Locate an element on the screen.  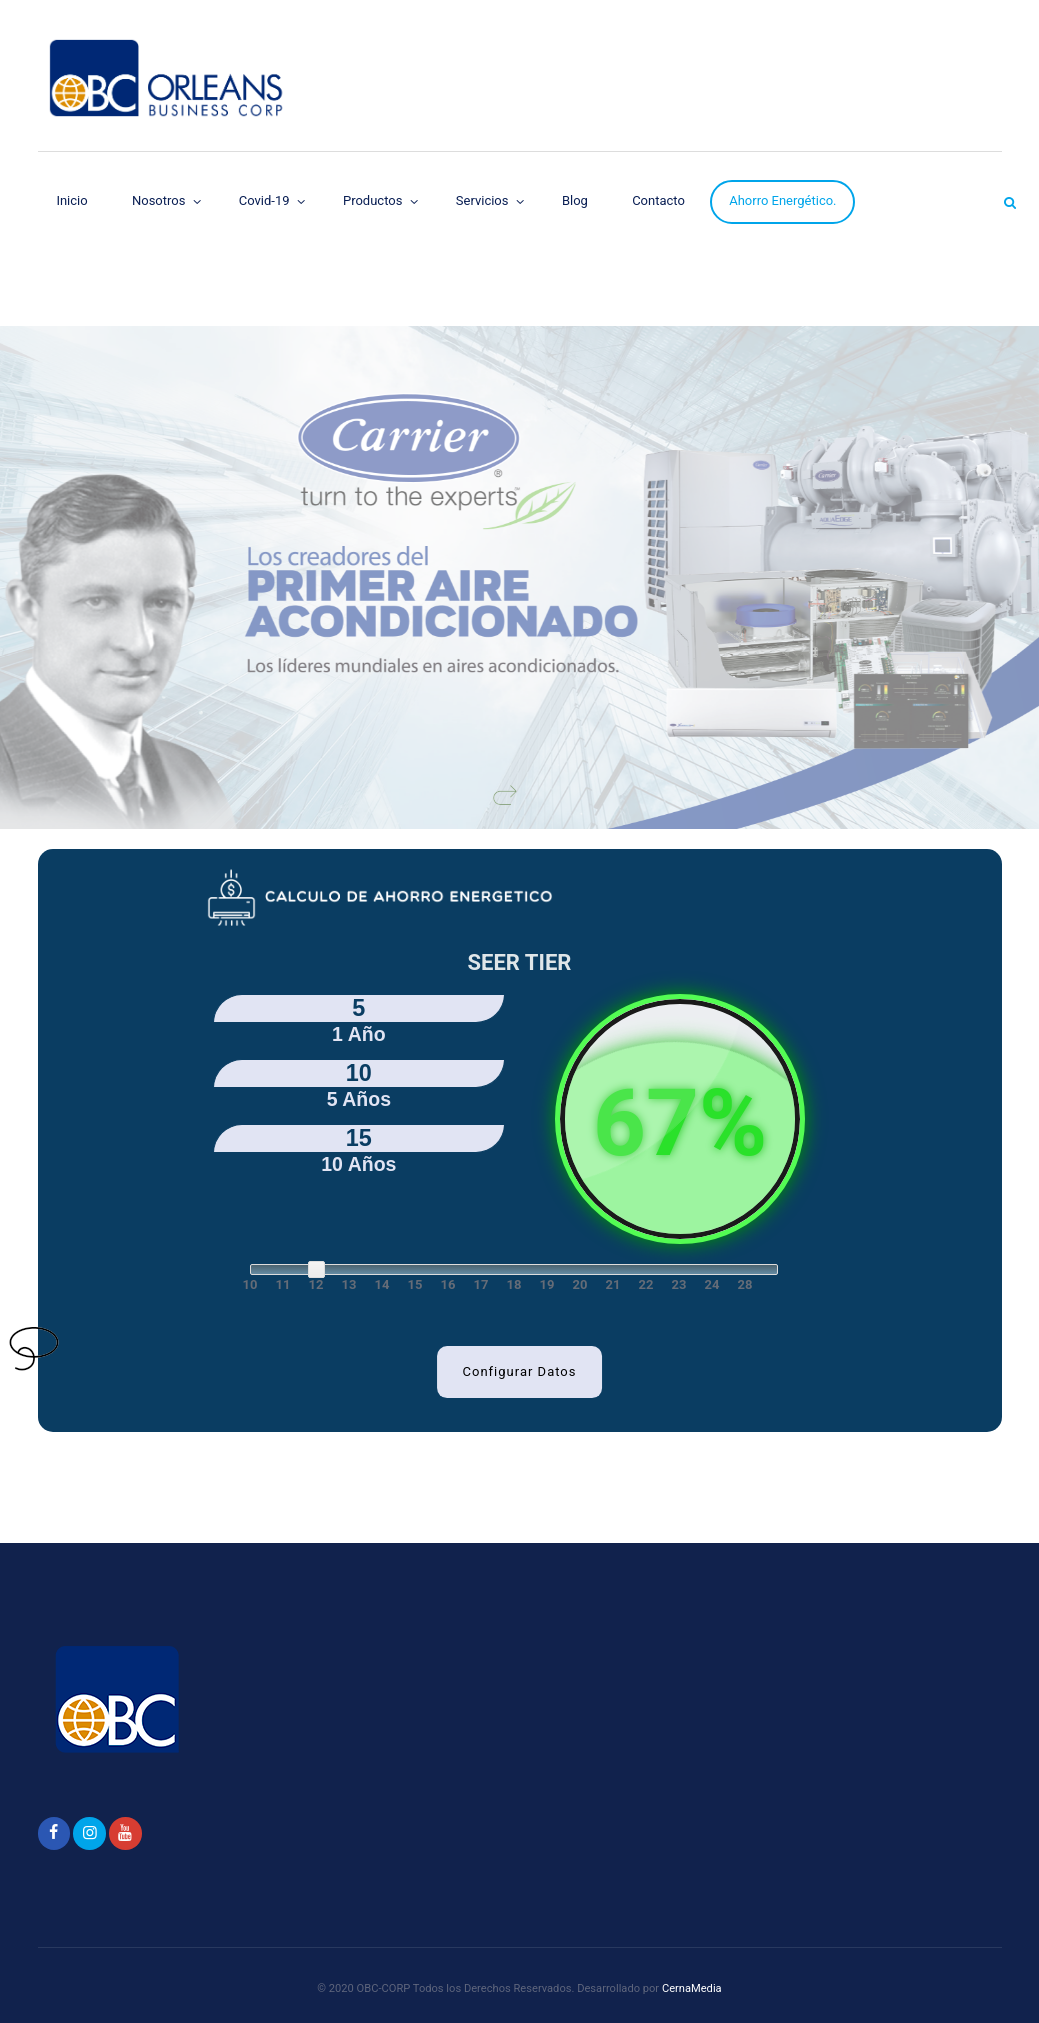
freeform selection tool is located at coordinates (34, 1346).